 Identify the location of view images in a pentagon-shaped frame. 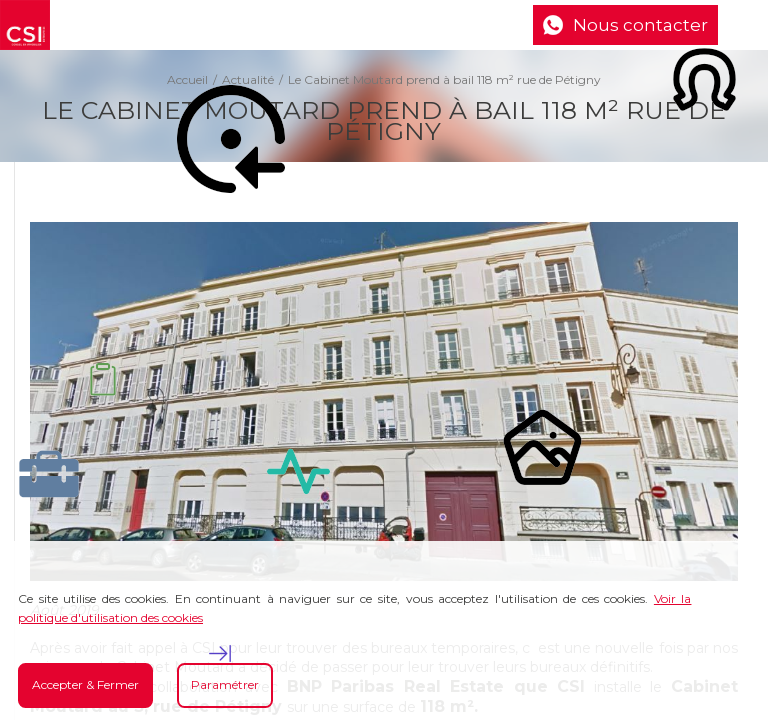
(542, 449).